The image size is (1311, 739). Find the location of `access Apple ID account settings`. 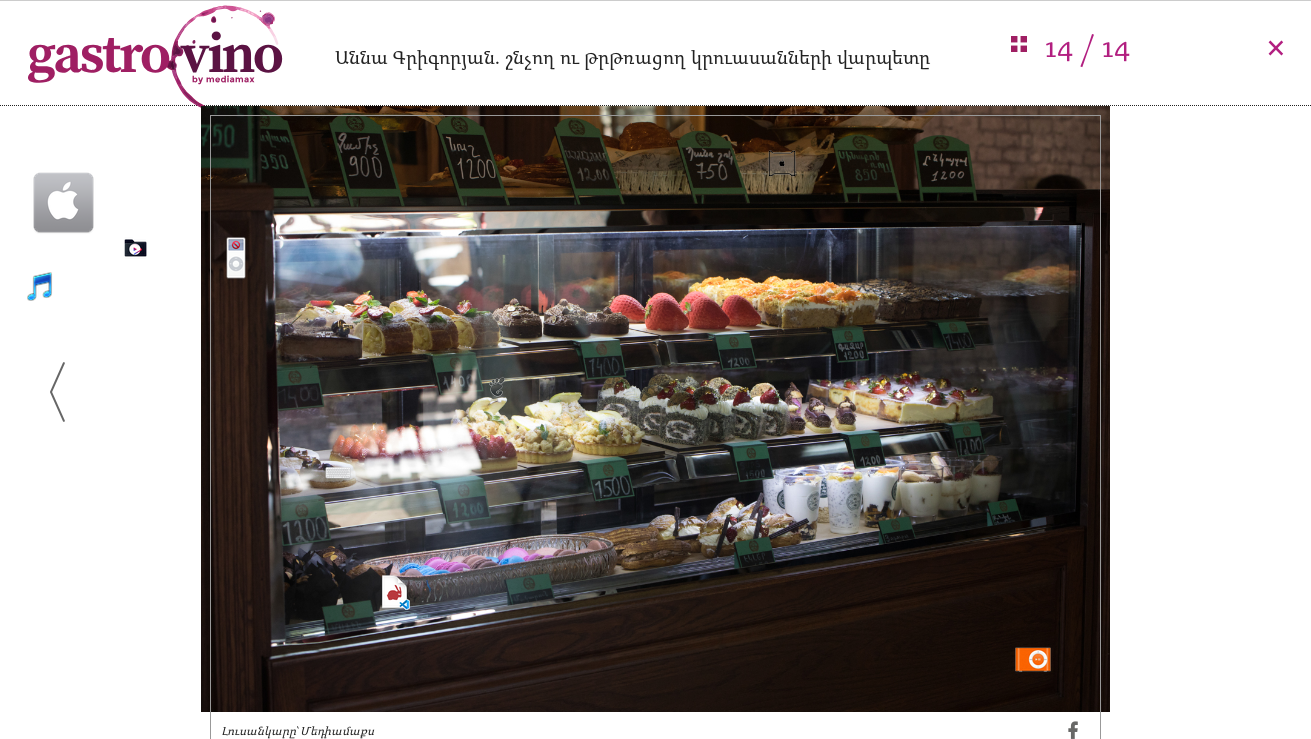

access Apple ID account settings is located at coordinates (63, 202).